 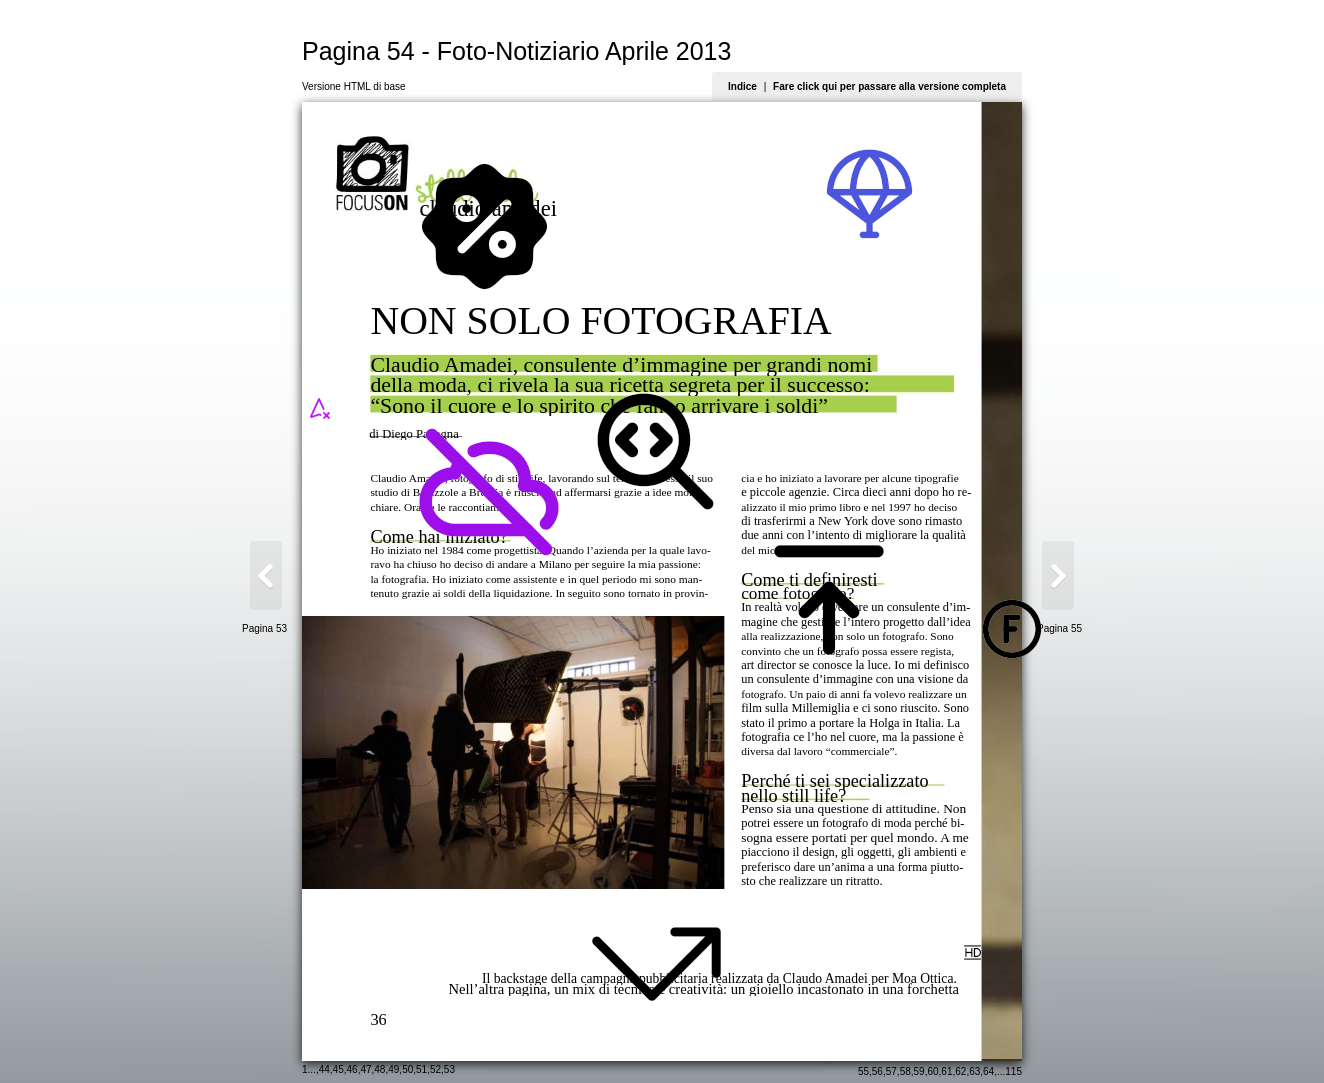 I want to click on disable navigation or GPS tracking, so click(x=319, y=408).